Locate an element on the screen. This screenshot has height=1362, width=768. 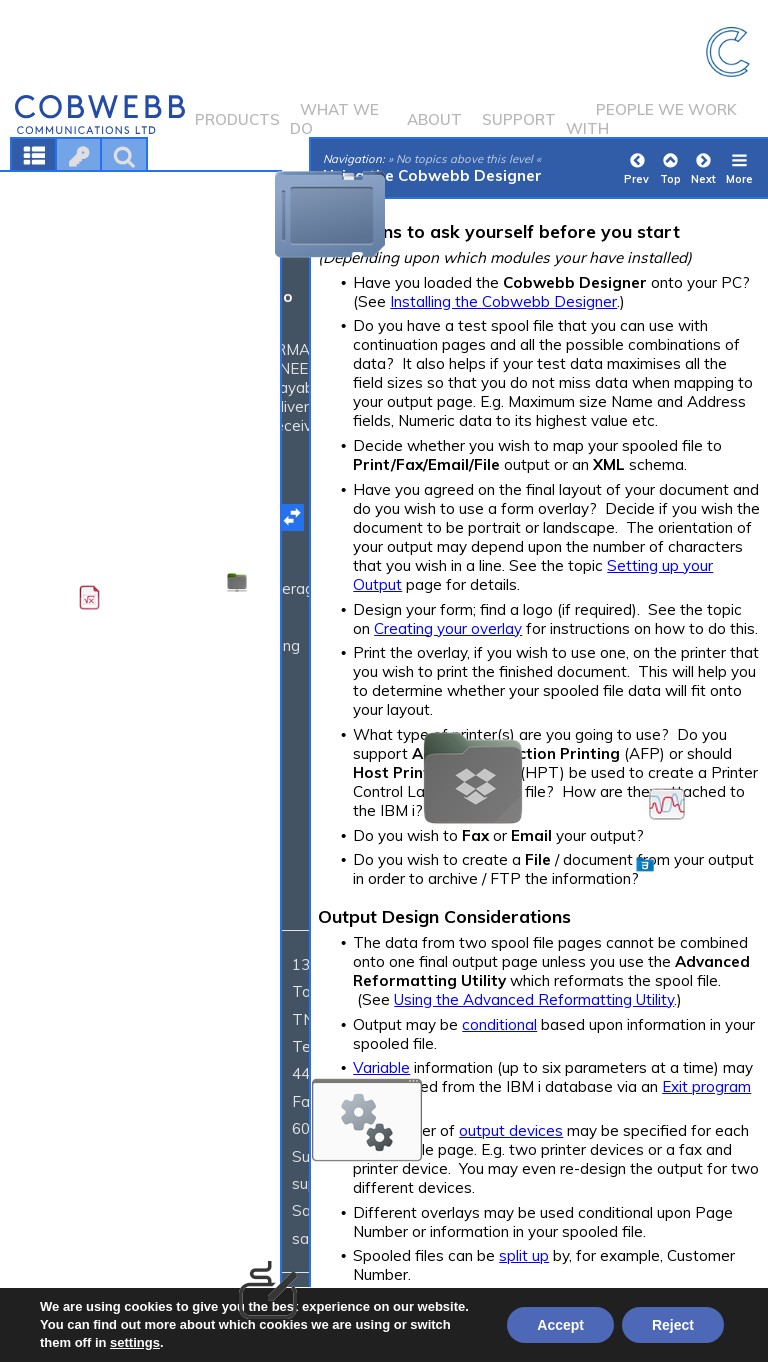
open an opendocument formula template file is located at coordinates (89, 597).